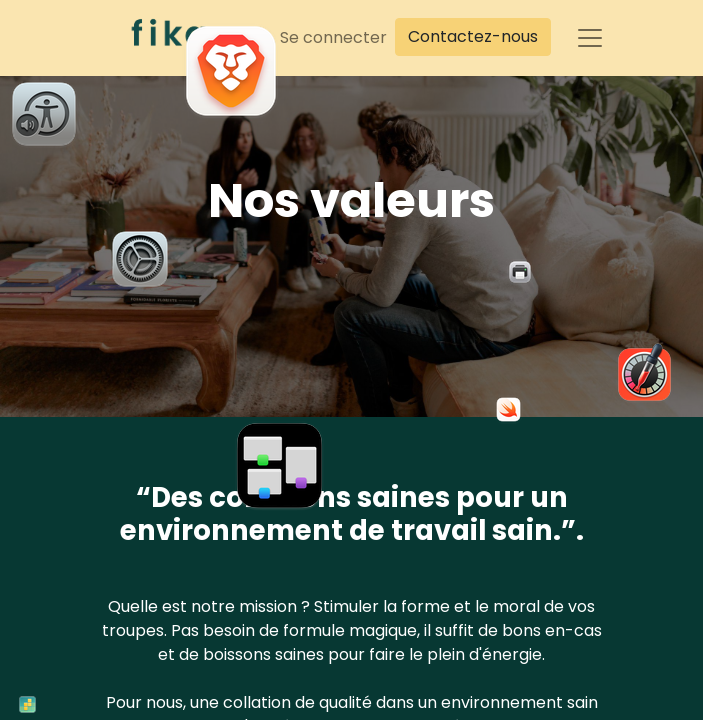 This screenshot has height=720, width=703. Describe the element at coordinates (44, 114) in the screenshot. I see `open VoiceOver accessibility utility` at that location.